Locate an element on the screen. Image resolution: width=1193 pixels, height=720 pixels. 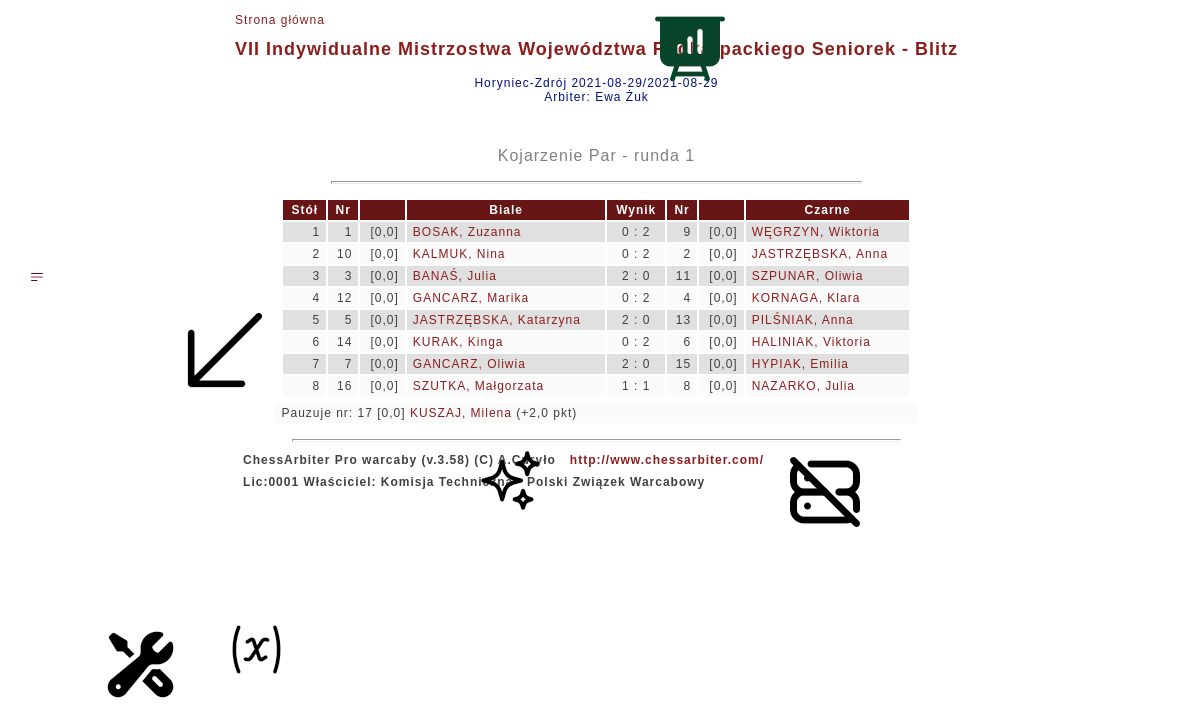
open navigation menu is located at coordinates (37, 277).